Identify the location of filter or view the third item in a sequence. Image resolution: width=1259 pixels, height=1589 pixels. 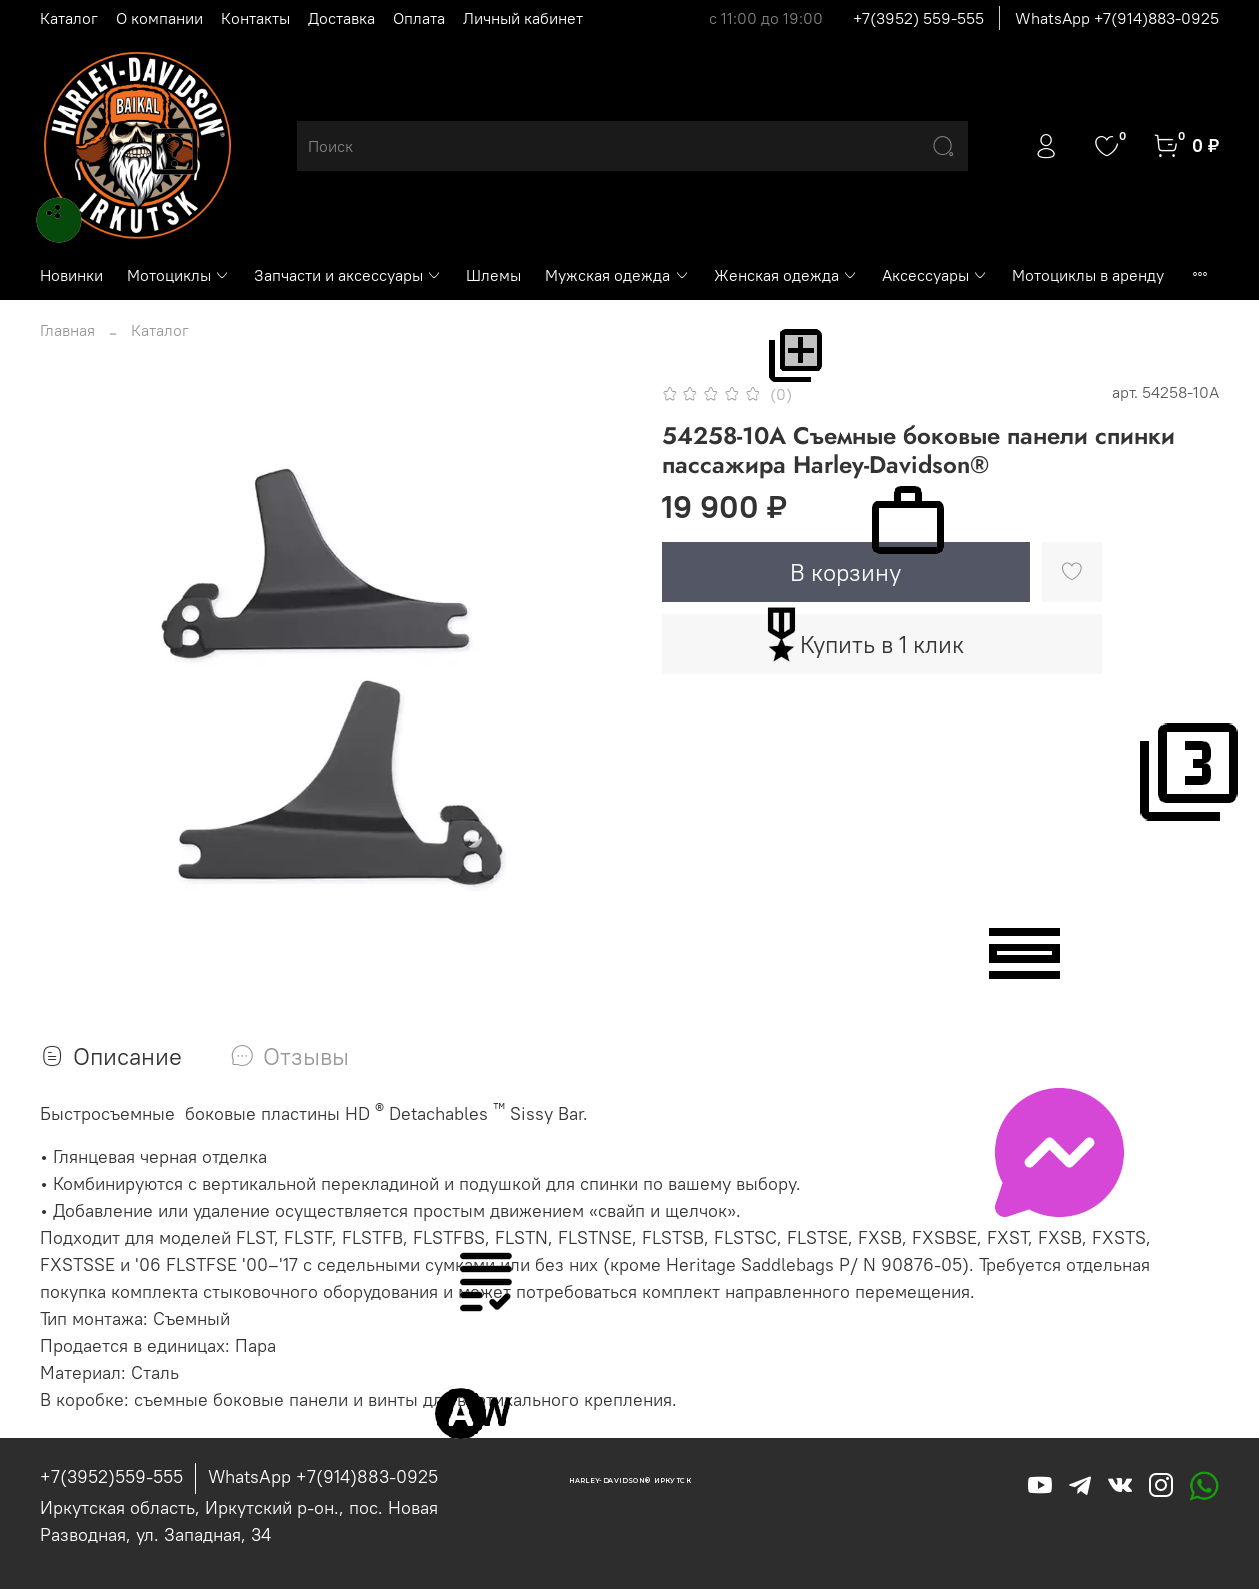
(1189, 772).